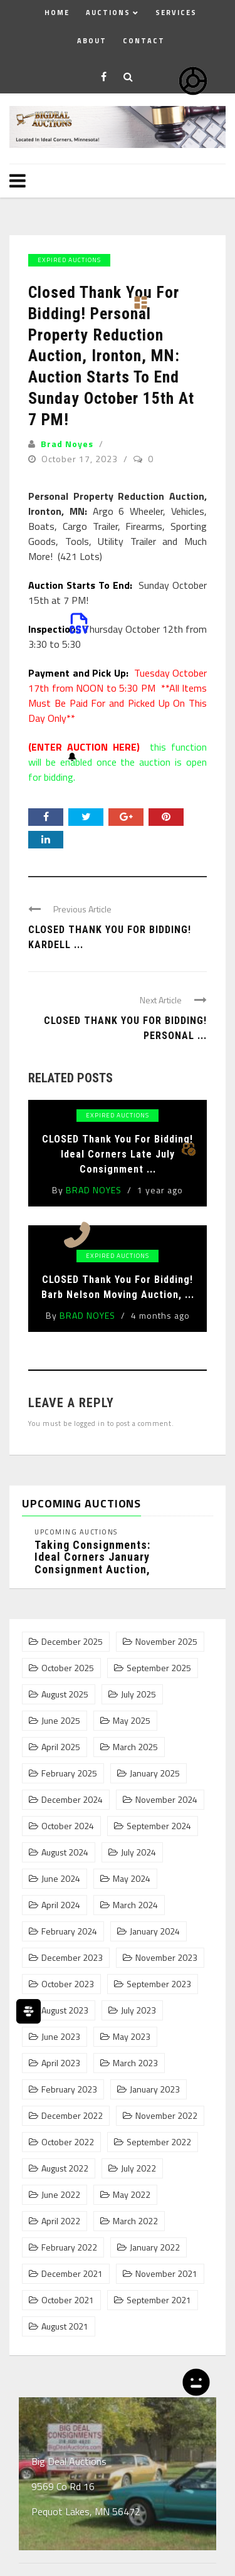  Describe the element at coordinates (196, 2382) in the screenshot. I see `indicate neutral or no mood selected` at that location.